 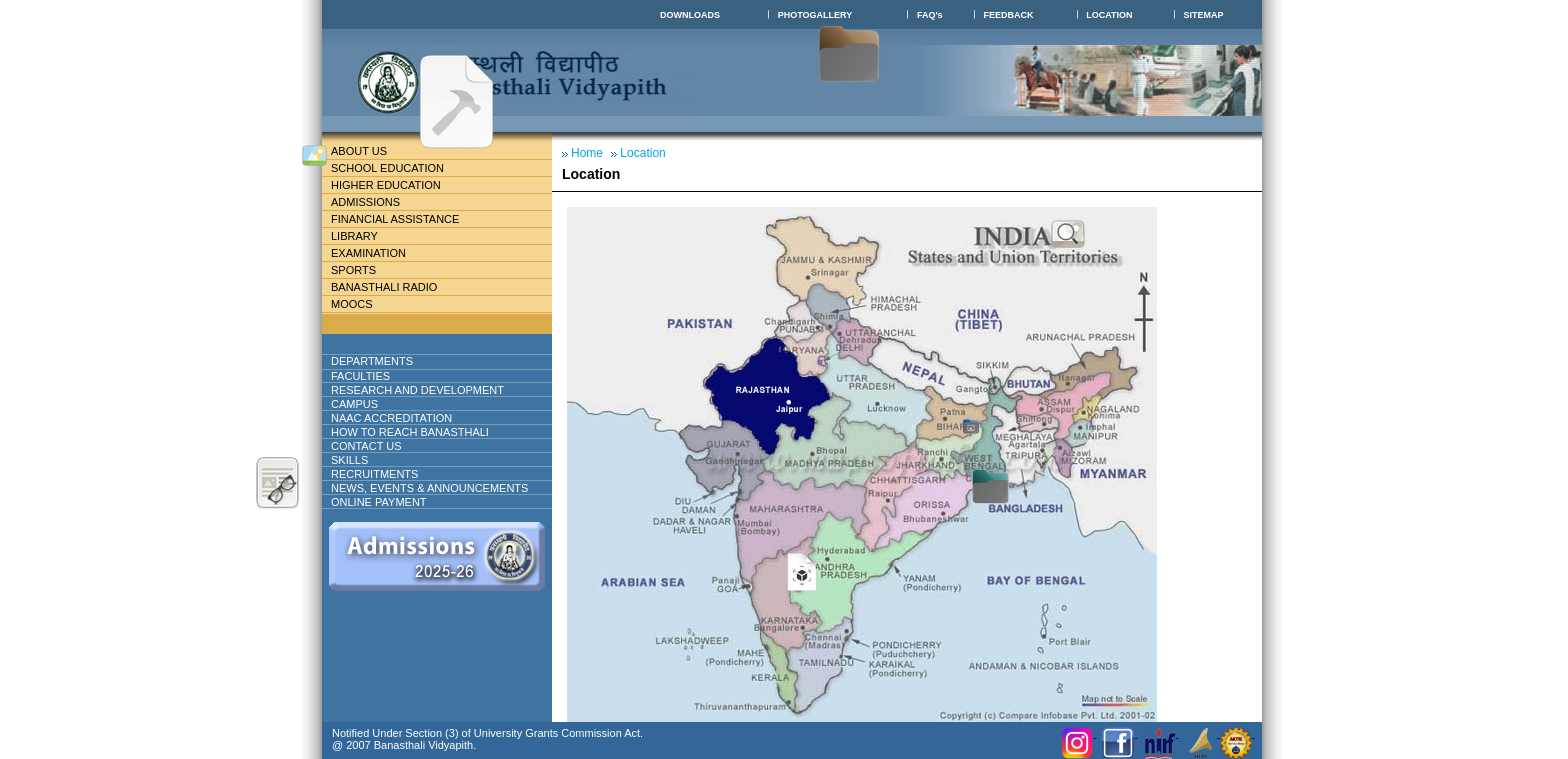 I want to click on open office productivity applications, so click(x=277, y=482).